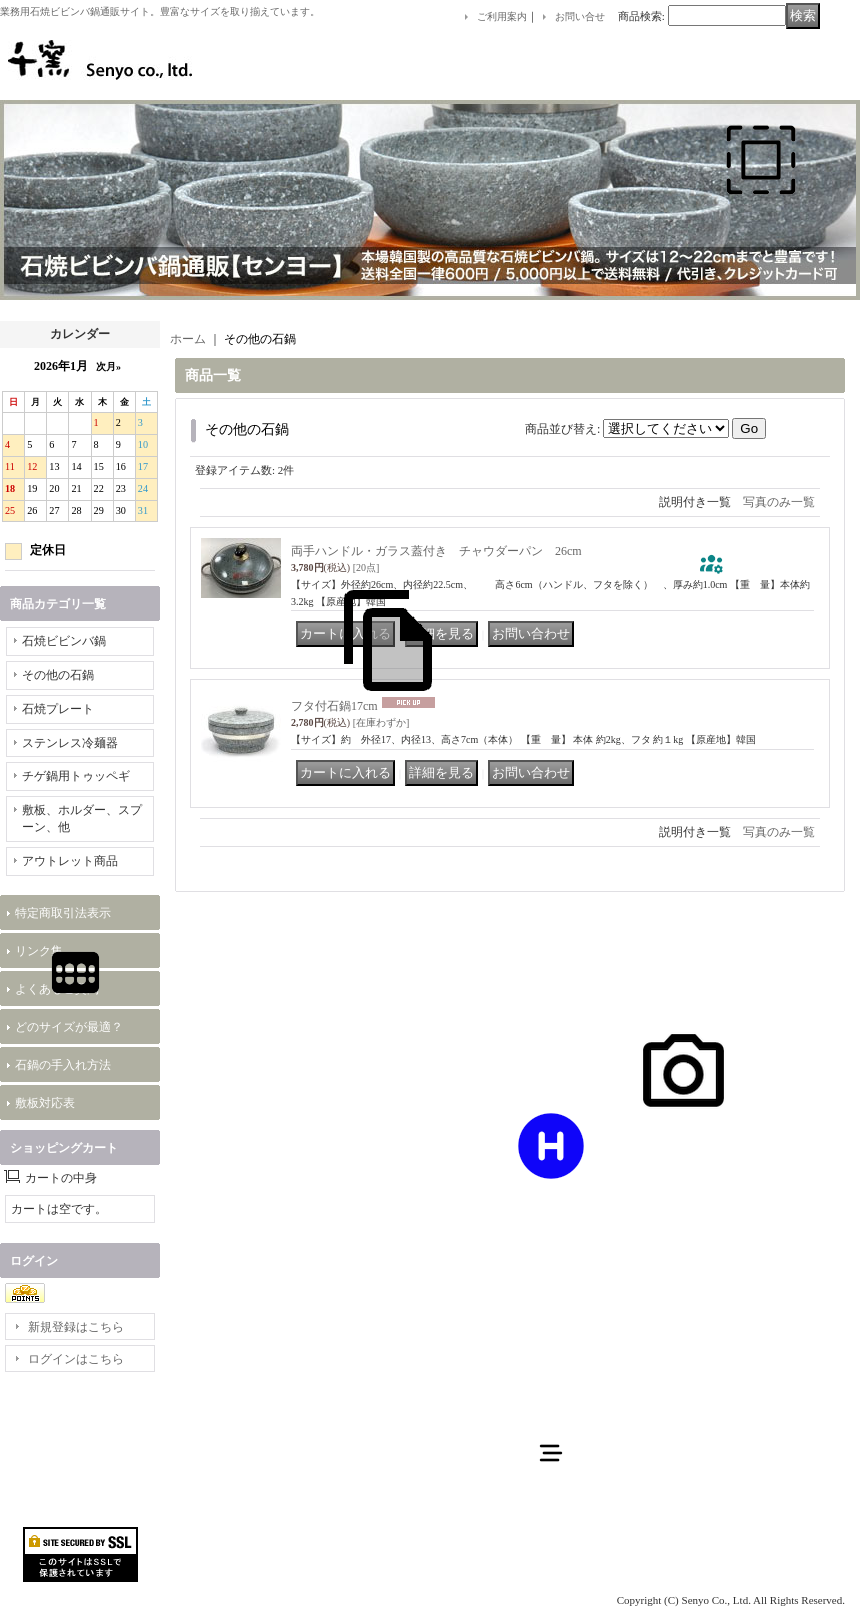 The width and height of the screenshot is (860, 1613). I want to click on indicates a hospital or medical facility nearby, so click(551, 1146).